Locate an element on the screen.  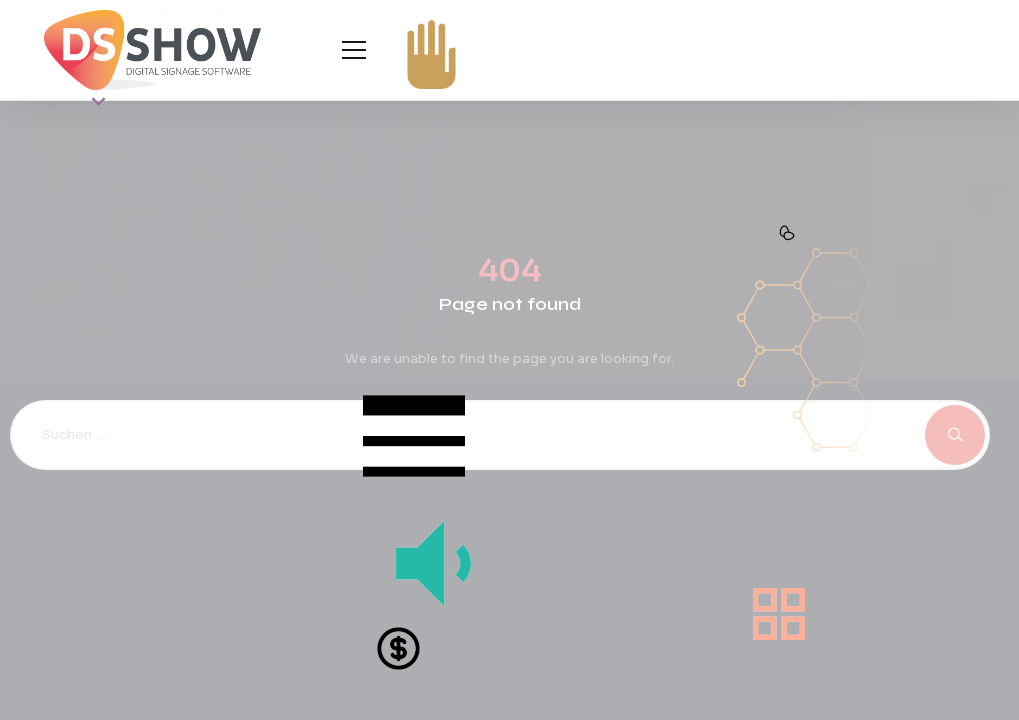
expand a dropdown menu is located at coordinates (98, 101).